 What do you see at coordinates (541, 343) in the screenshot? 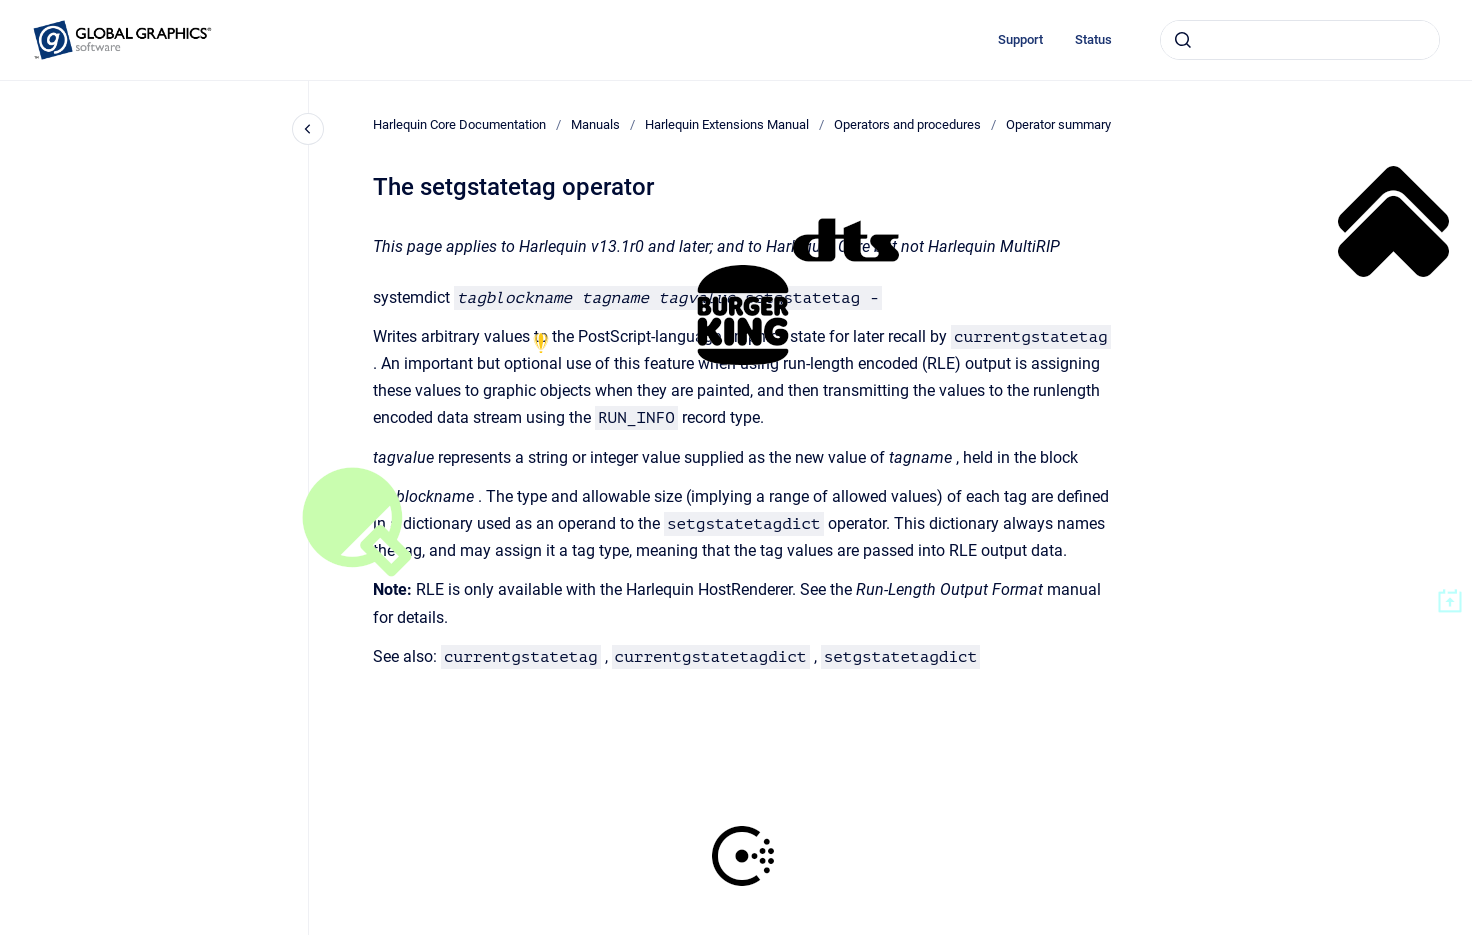
I see `open CorelDRAW application` at bounding box center [541, 343].